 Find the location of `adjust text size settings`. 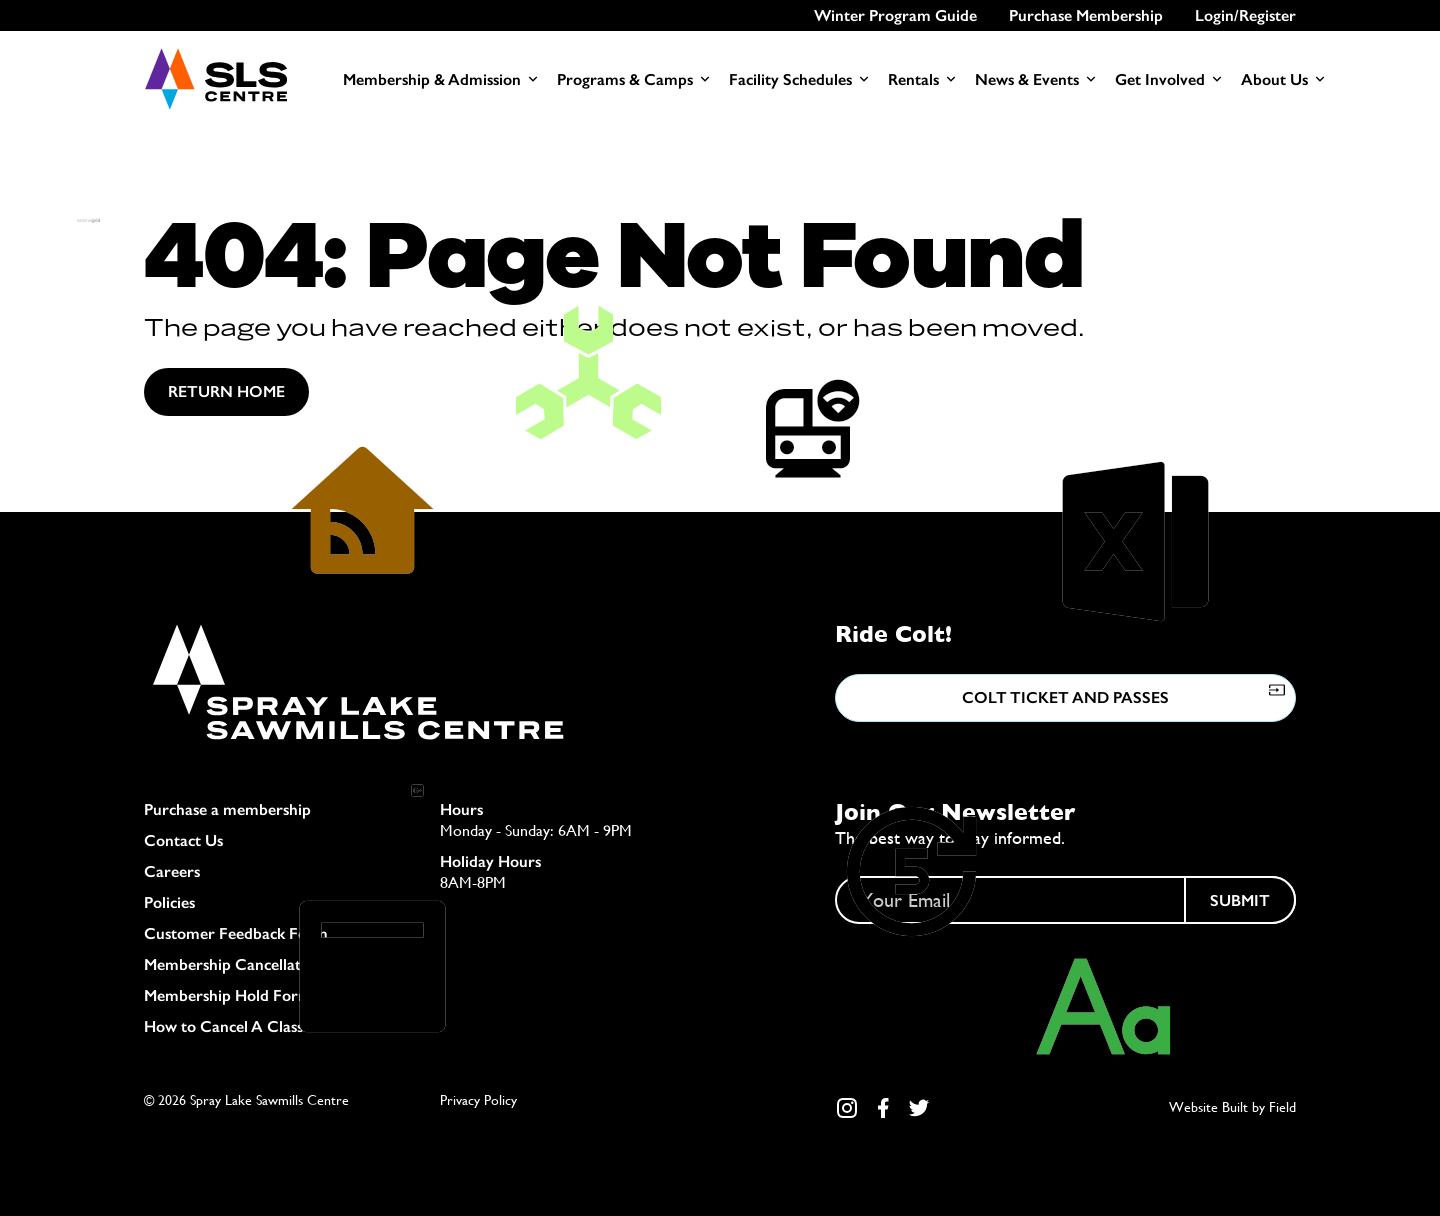

adjust text size settings is located at coordinates (1104, 1006).